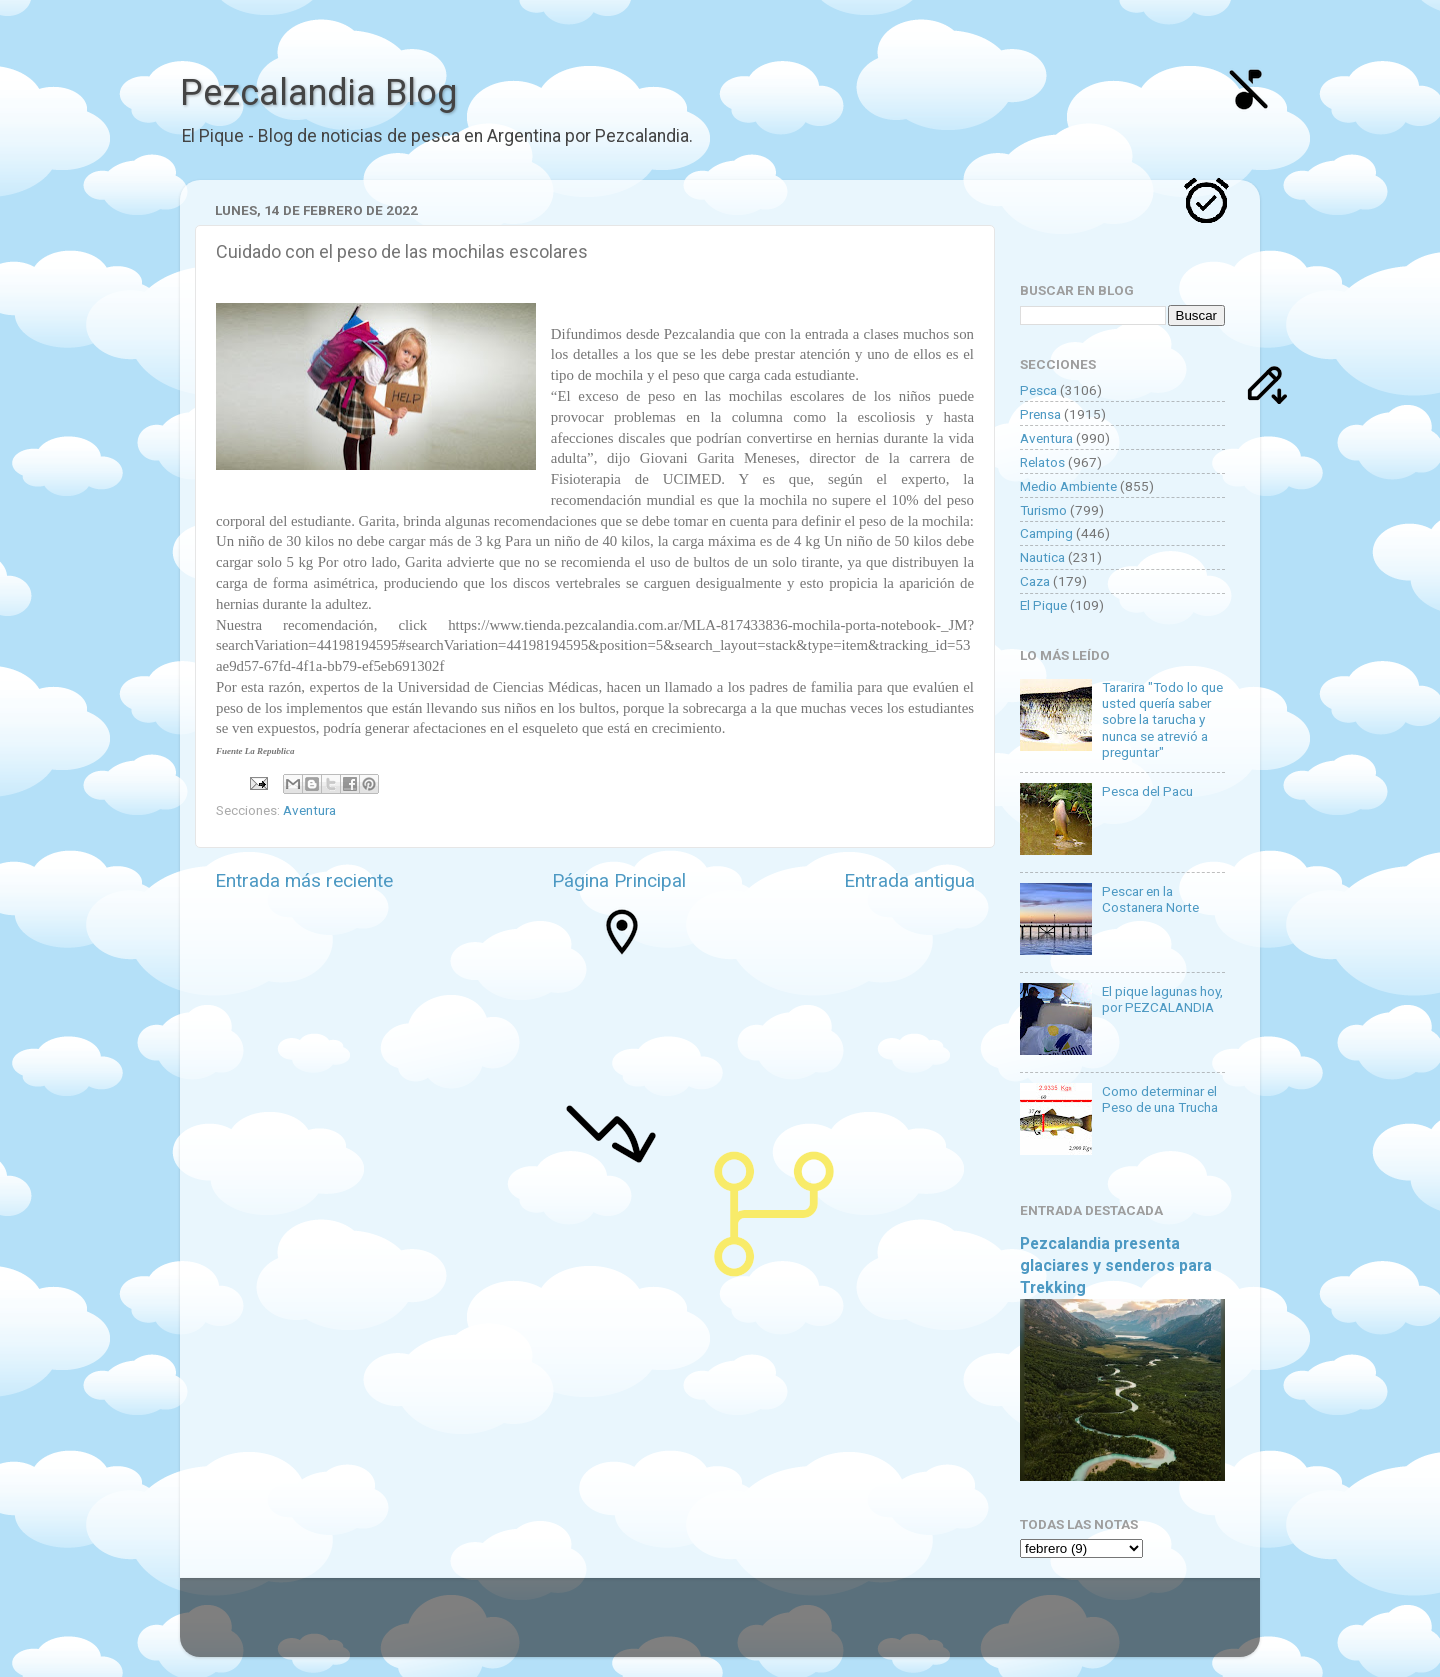 The image size is (1440, 1677). I want to click on mute or disable music playback, so click(1248, 89).